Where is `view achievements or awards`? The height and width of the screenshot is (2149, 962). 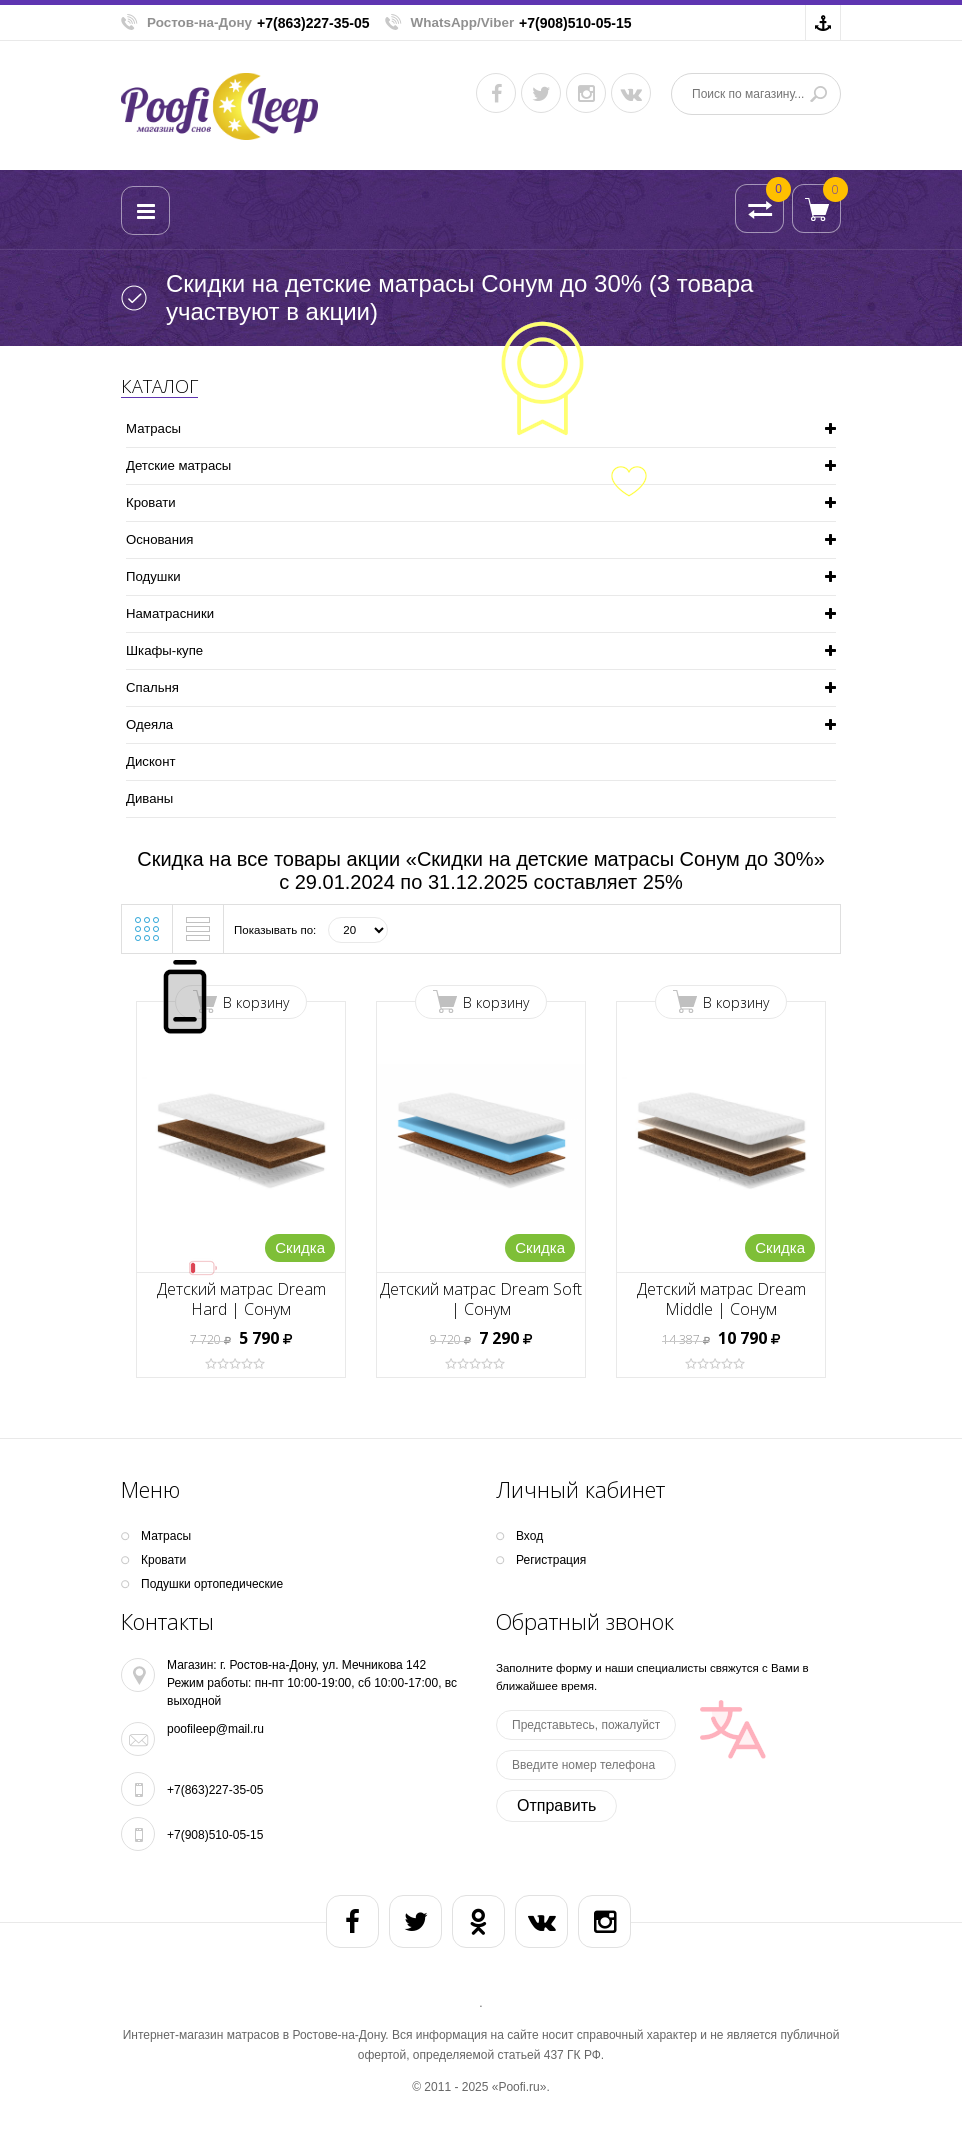 view achievements or awards is located at coordinates (542, 378).